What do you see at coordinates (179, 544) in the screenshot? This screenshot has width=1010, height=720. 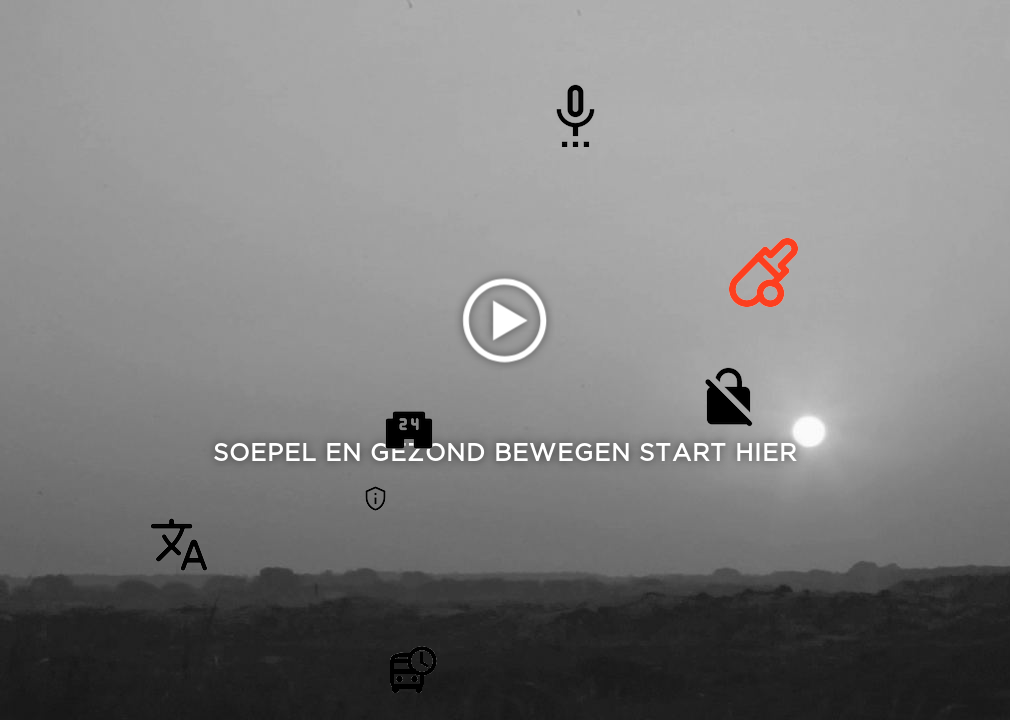 I see `translate text to another language` at bounding box center [179, 544].